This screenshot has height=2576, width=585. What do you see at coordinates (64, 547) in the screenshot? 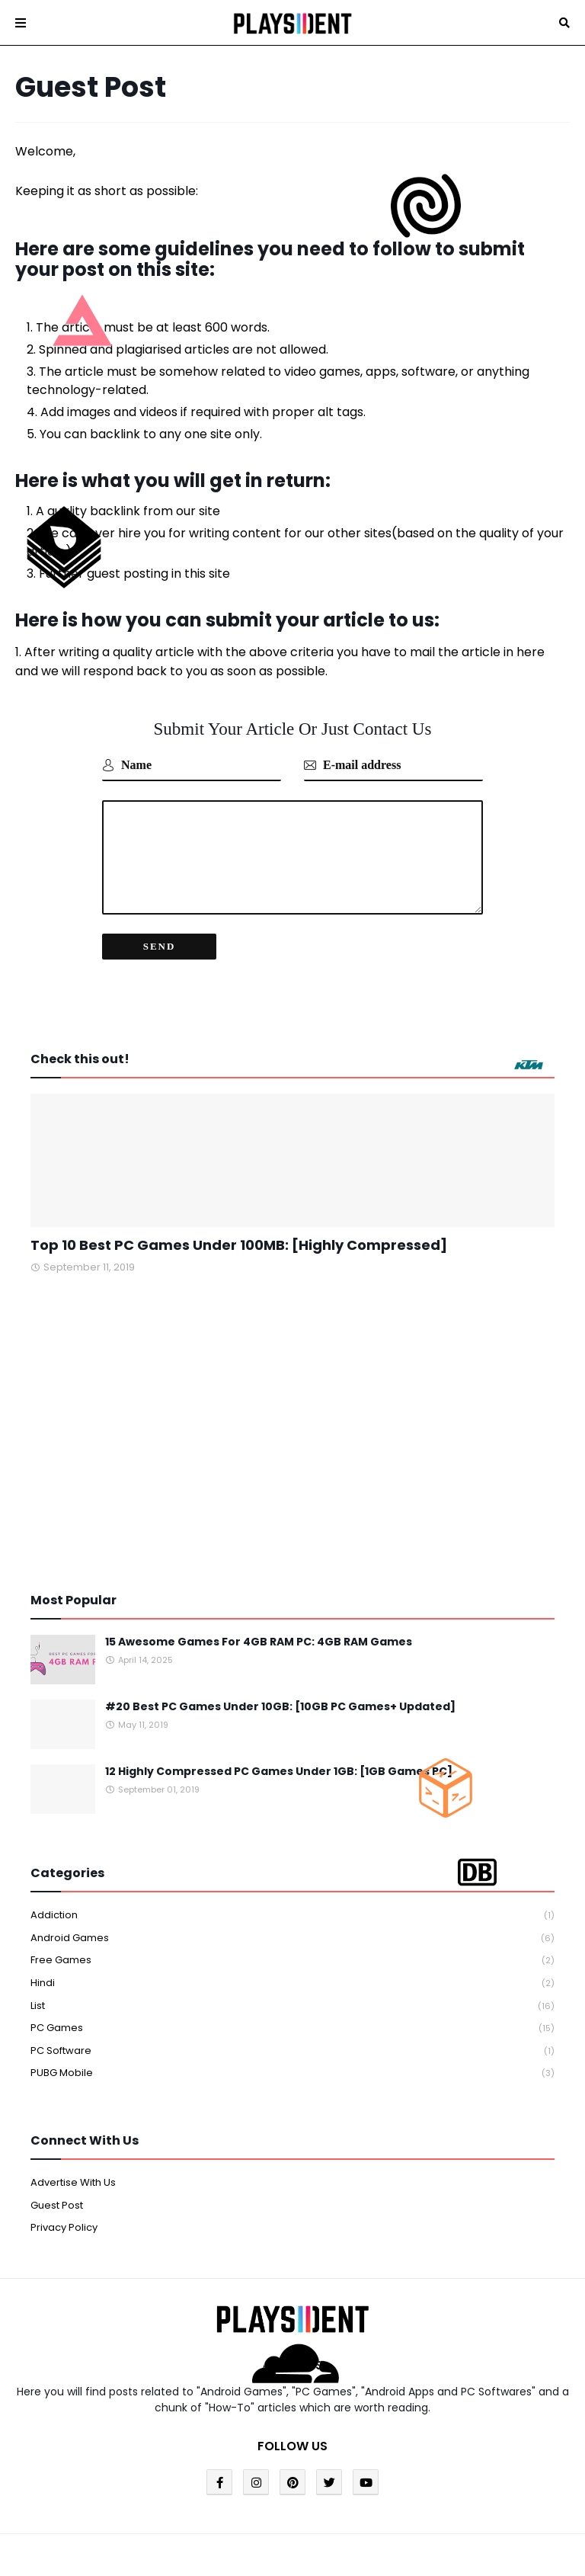
I see `vapor swift web framework logo` at bounding box center [64, 547].